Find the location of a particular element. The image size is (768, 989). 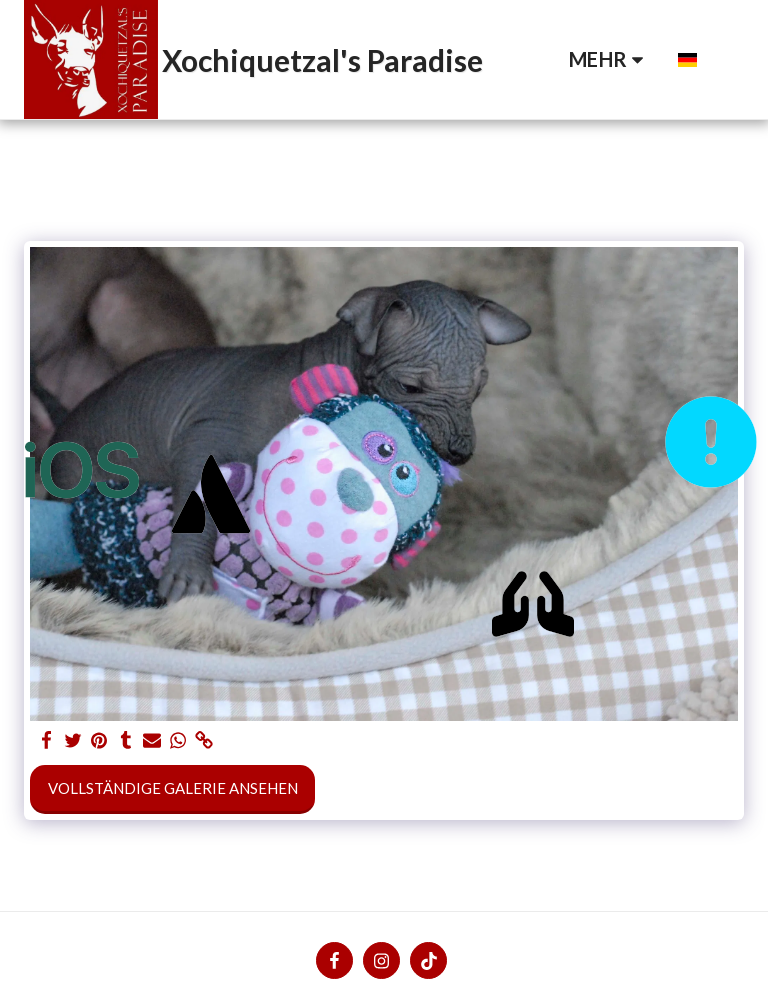

indicates a warning or alert requiring attention is located at coordinates (711, 442).